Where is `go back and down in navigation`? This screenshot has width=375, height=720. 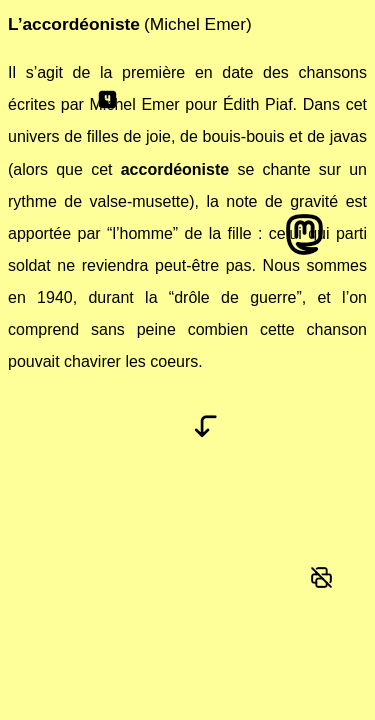 go back and down in navigation is located at coordinates (206, 425).